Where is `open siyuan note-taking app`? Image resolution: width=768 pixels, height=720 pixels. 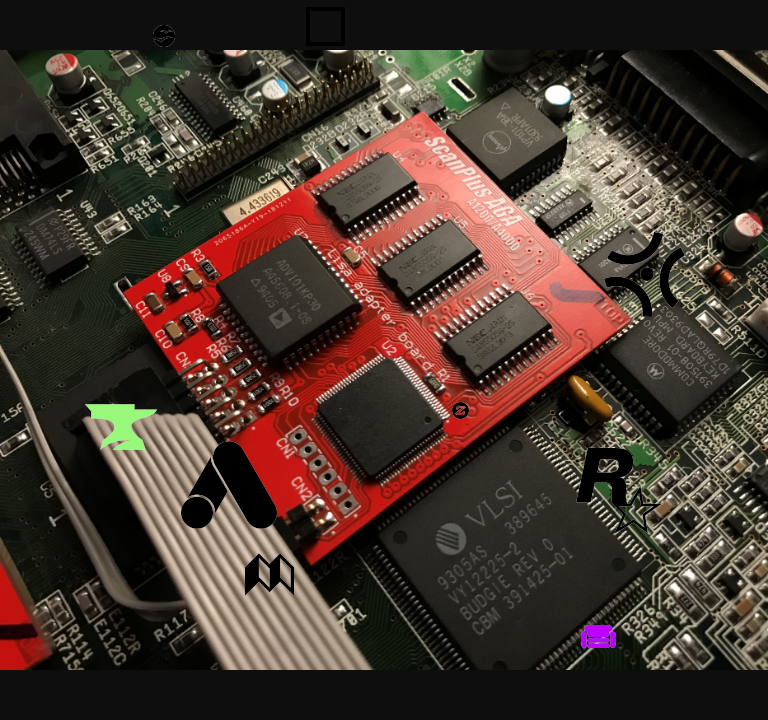
open siyuan note-taking app is located at coordinates (269, 574).